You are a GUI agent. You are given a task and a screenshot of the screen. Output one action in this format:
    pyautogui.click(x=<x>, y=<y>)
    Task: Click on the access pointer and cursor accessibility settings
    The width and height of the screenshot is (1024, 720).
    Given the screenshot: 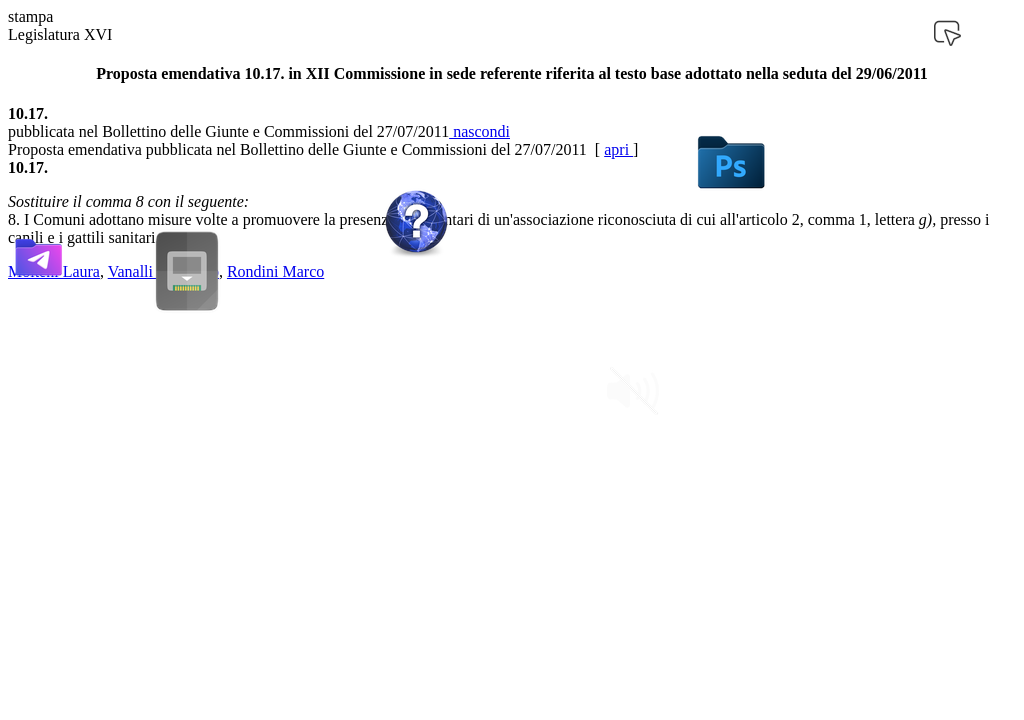 What is the action you would take?
    pyautogui.click(x=947, y=32)
    